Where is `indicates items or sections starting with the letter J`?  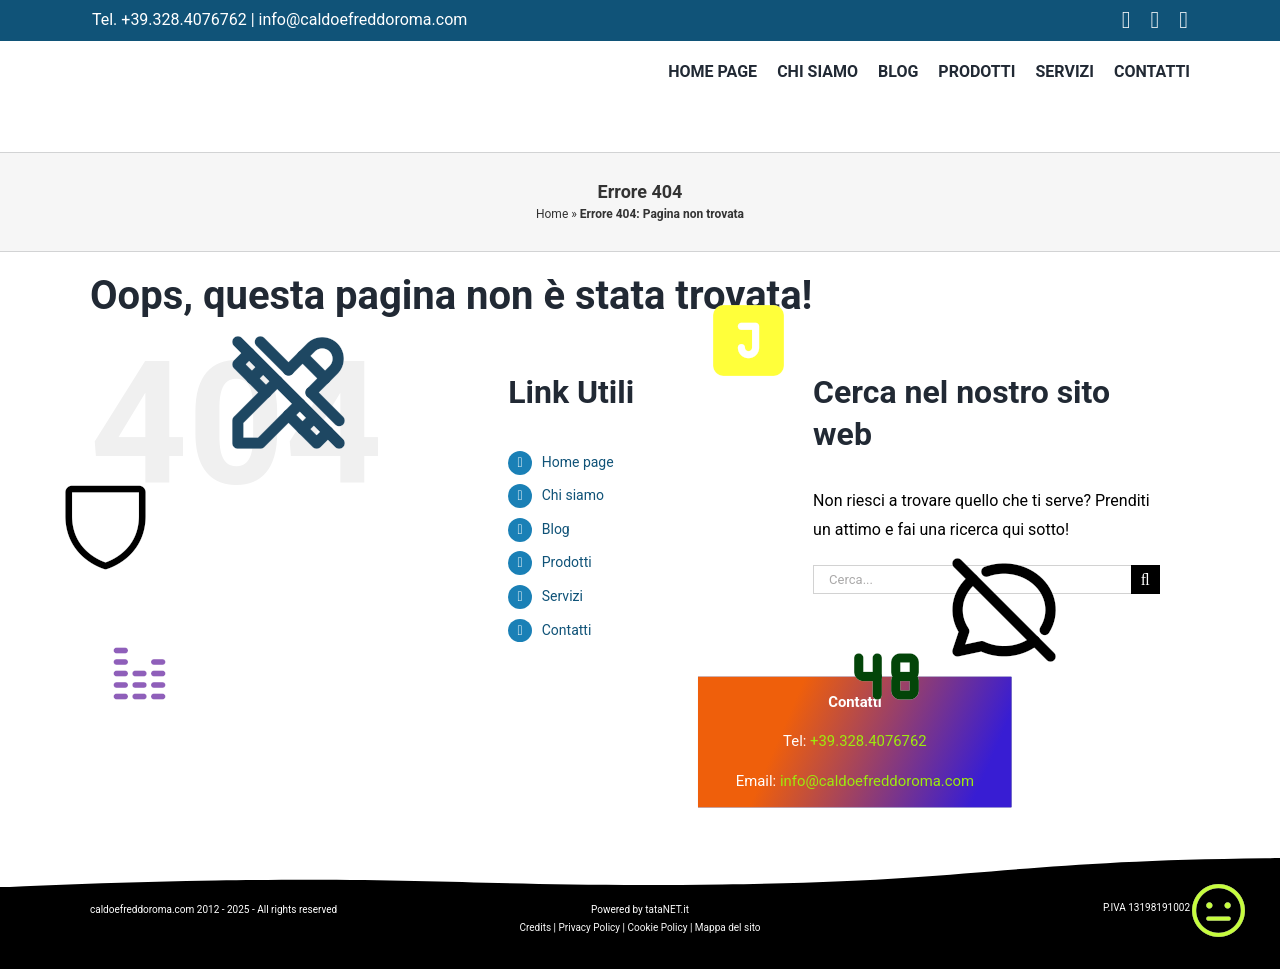
indicates items or sections starting with the letter J is located at coordinates (748, 340).